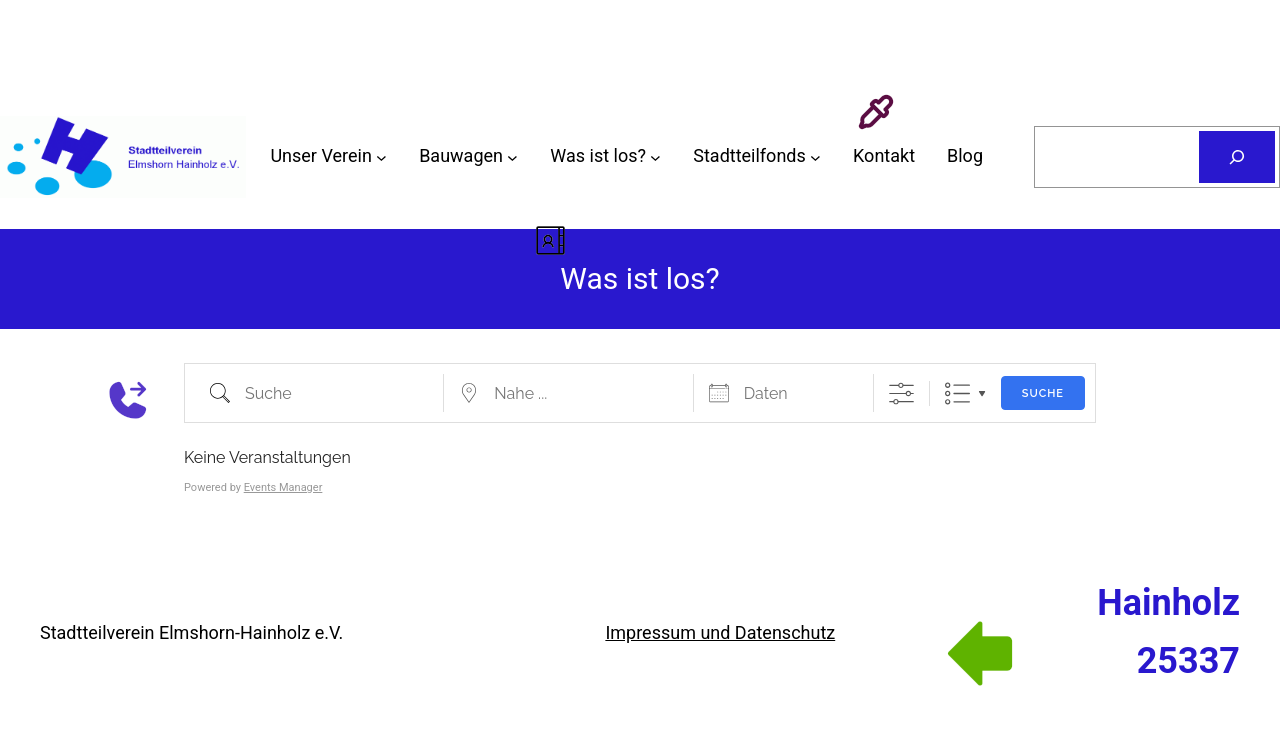 The height and width of the screenshot is (734, 1280). Describe the element at coordinates (982, 653) in the screenshot. I see `go back to the previous screen` at that location.